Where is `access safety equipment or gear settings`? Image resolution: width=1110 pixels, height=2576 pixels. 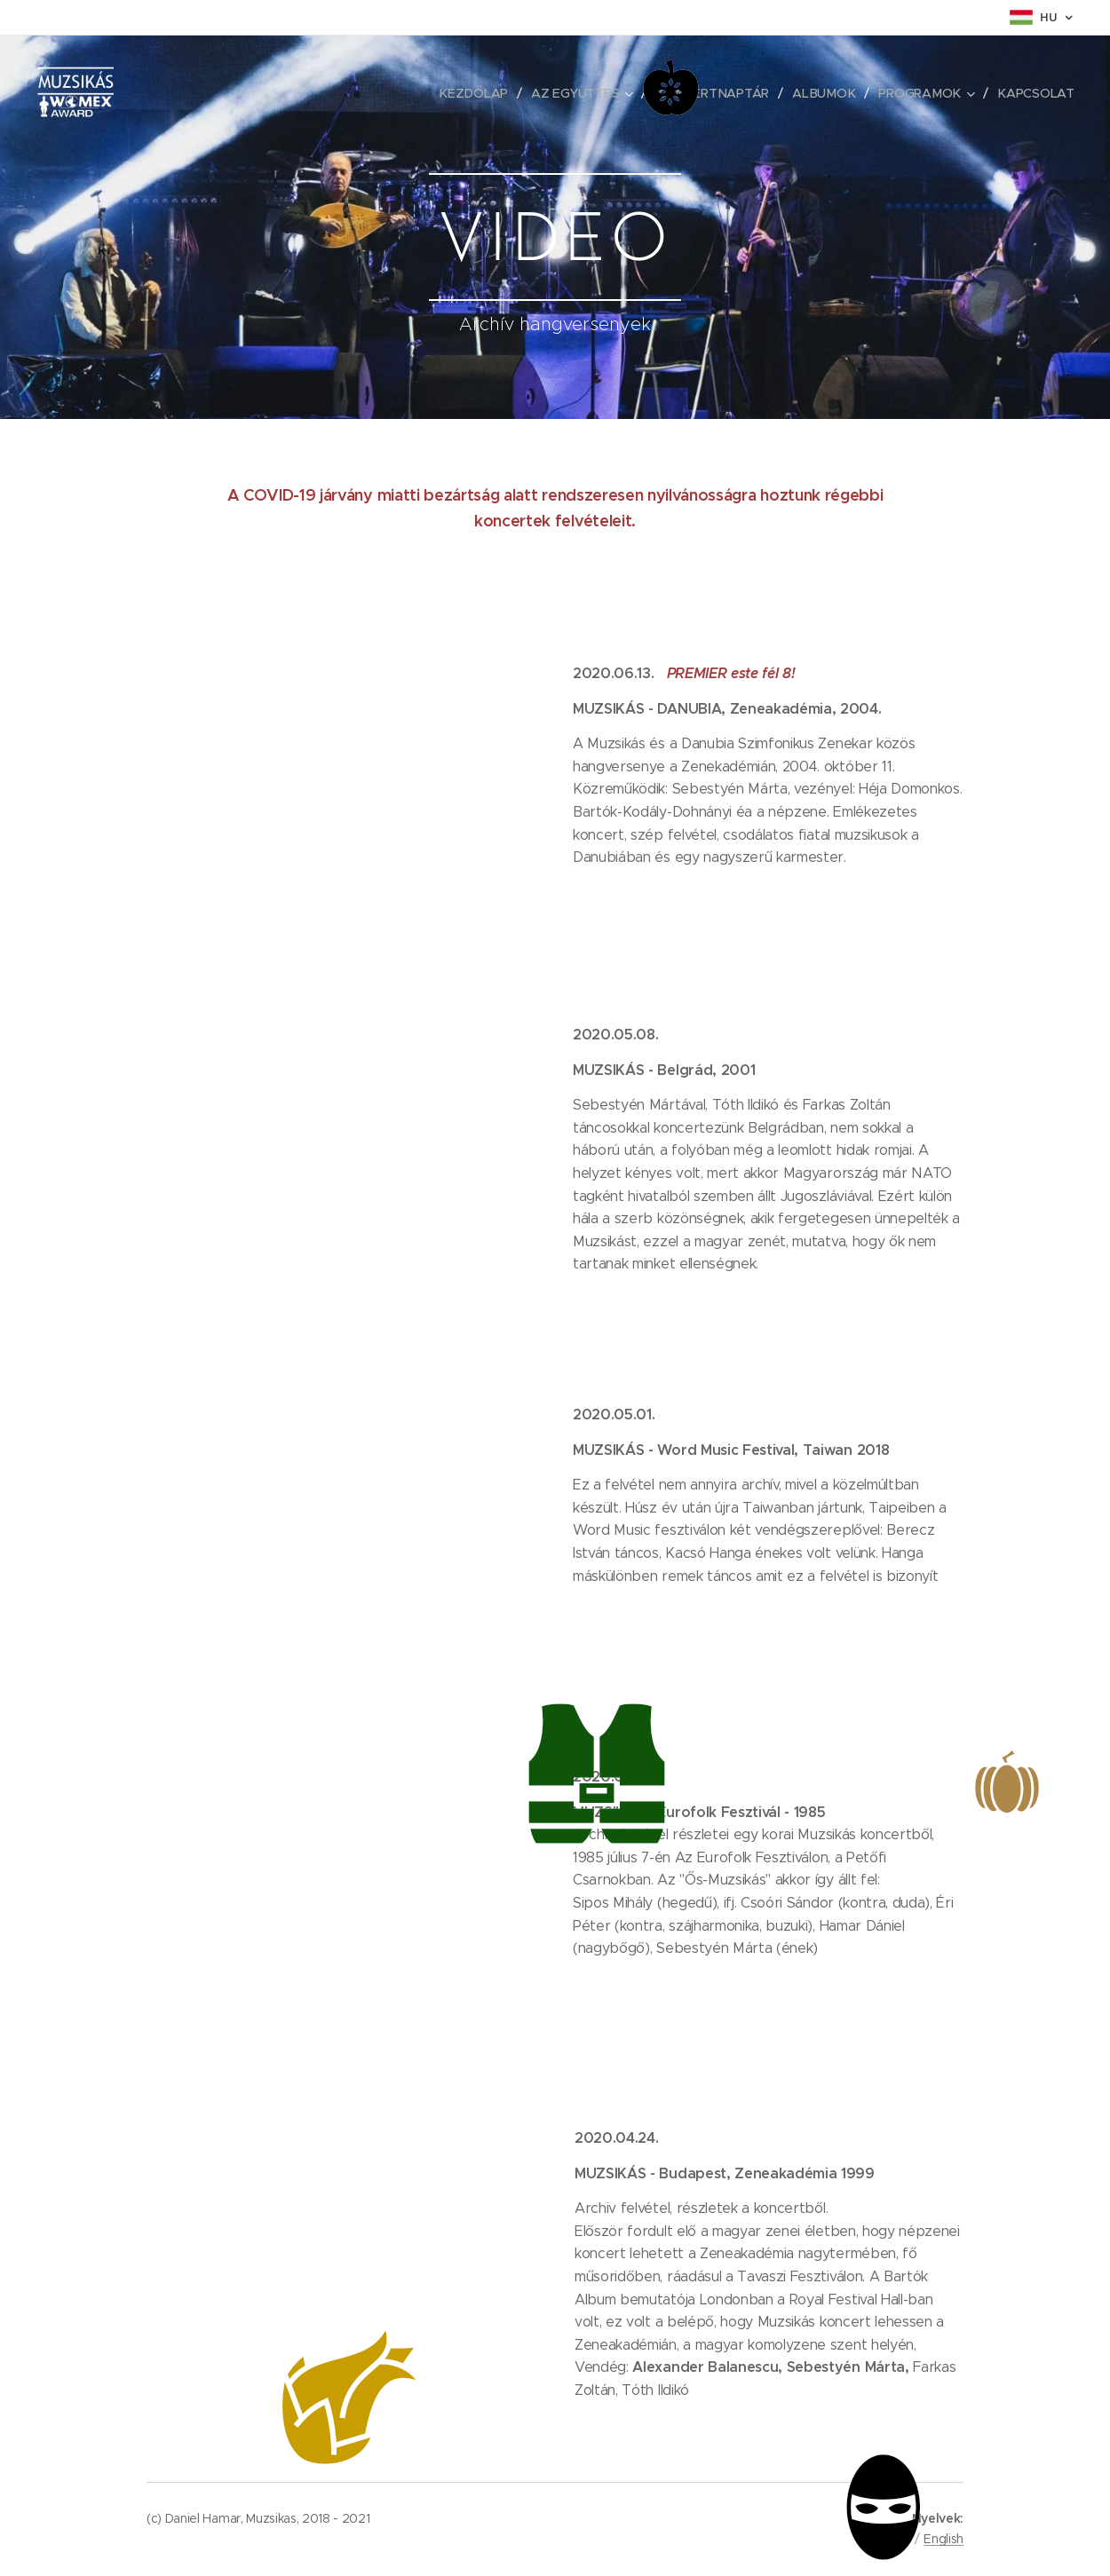 access safety equipment or gear settings is located at coordinates (597, 1774).